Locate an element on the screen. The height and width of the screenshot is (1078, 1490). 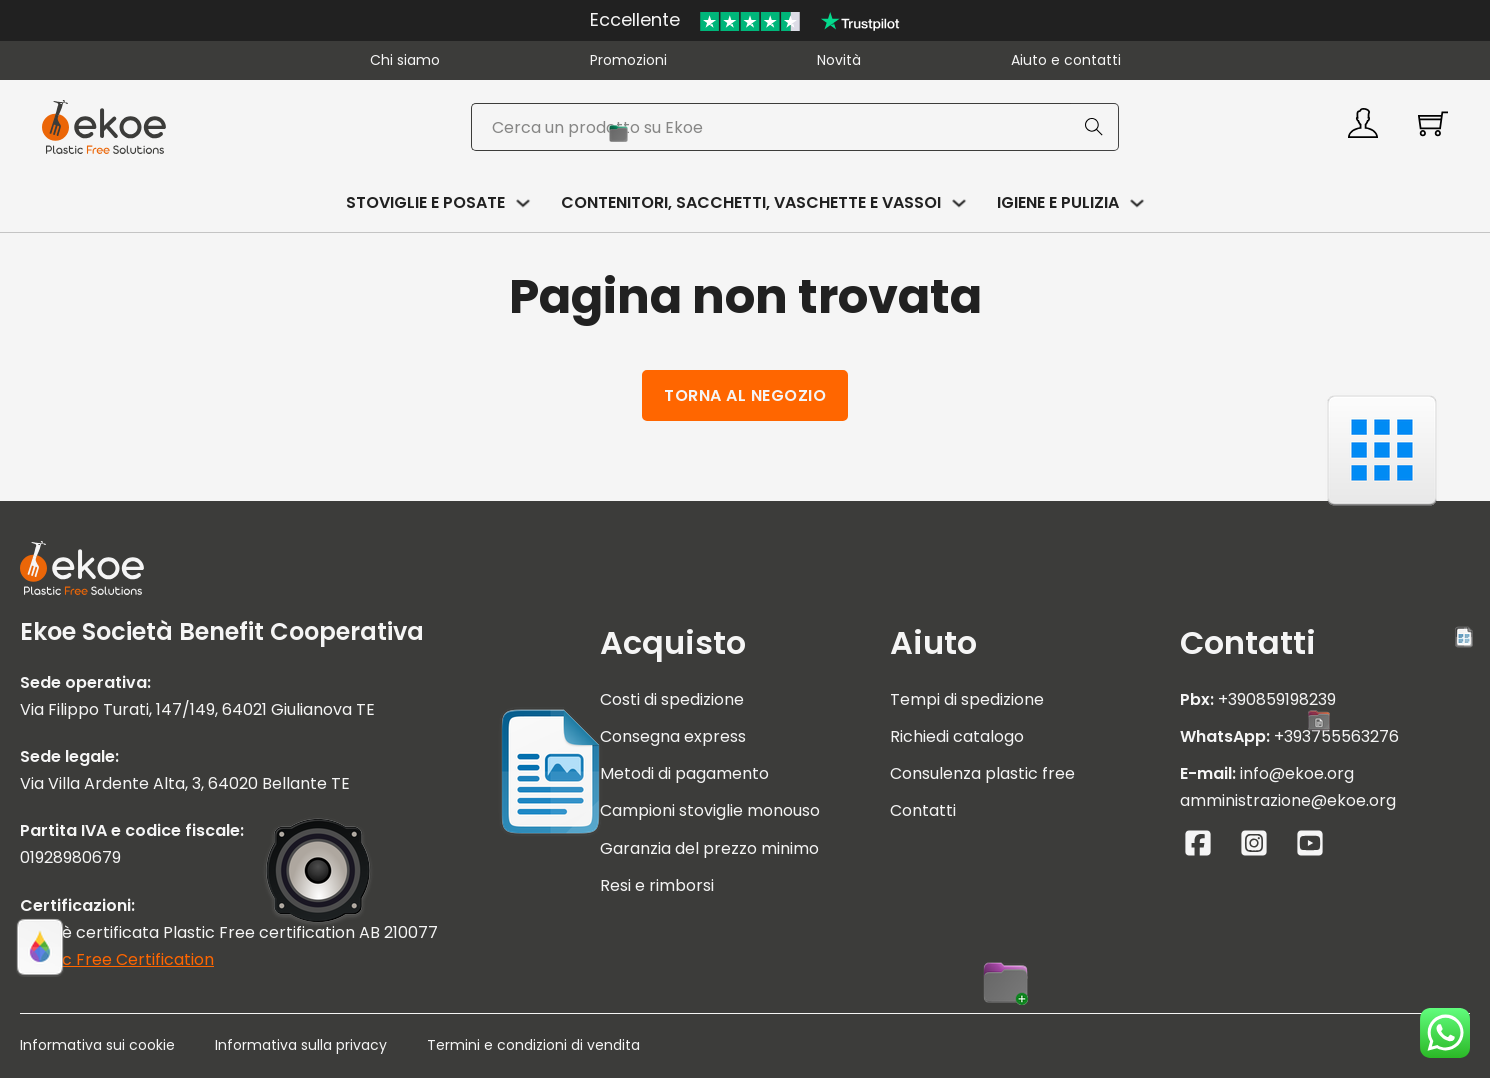
adjust speaker or audio output volume is located at coordinates (318, 870).